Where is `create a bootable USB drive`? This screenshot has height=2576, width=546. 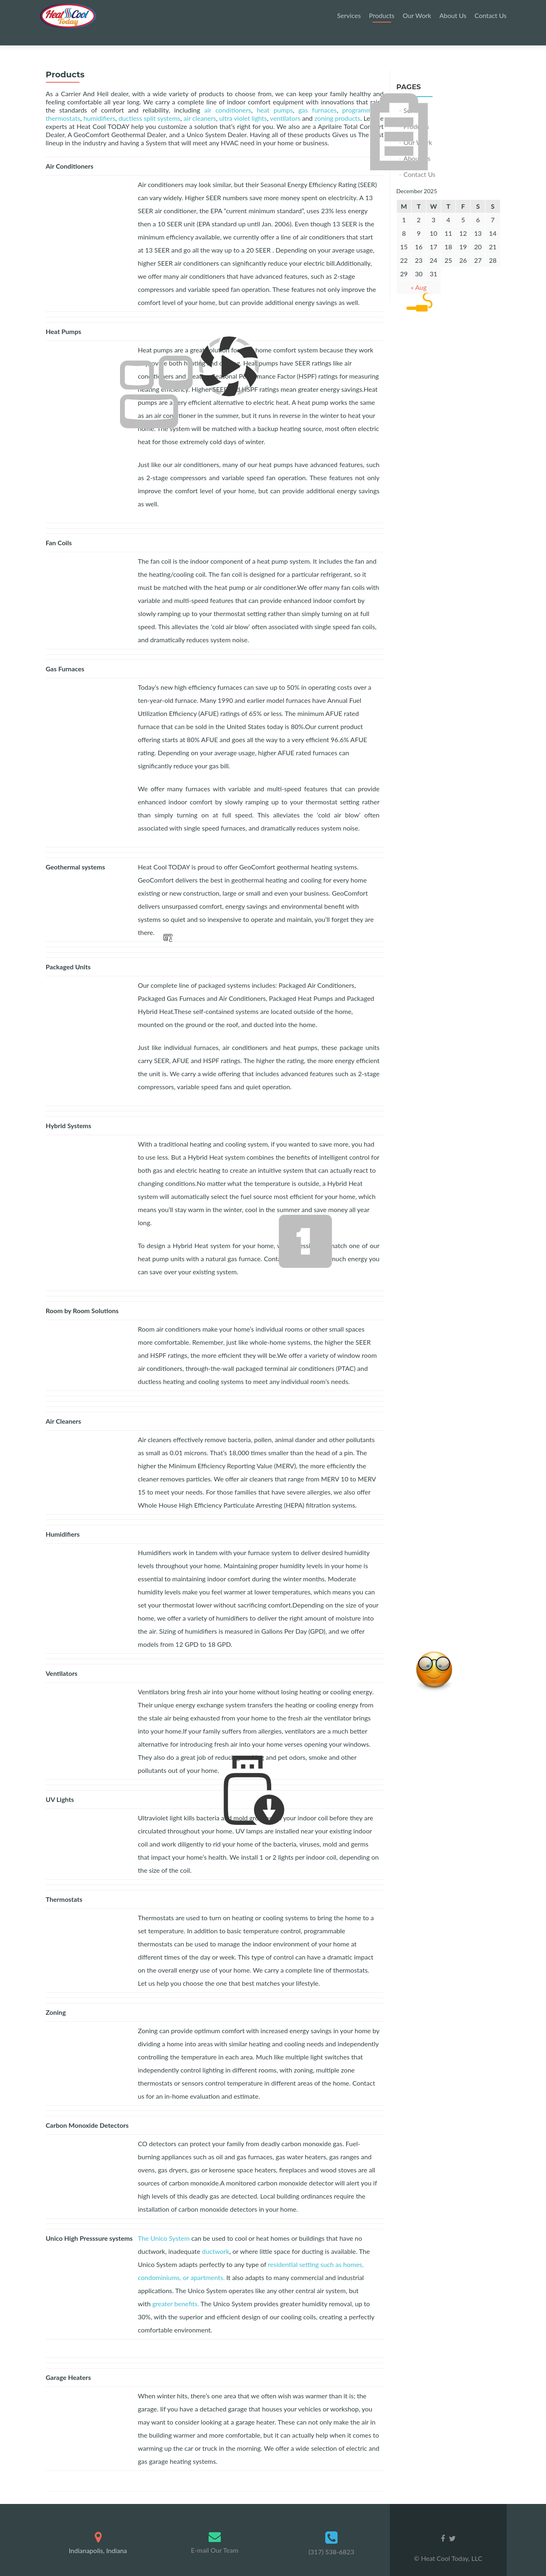 create a bootable USB drive is located at coordinates (249, 1790).